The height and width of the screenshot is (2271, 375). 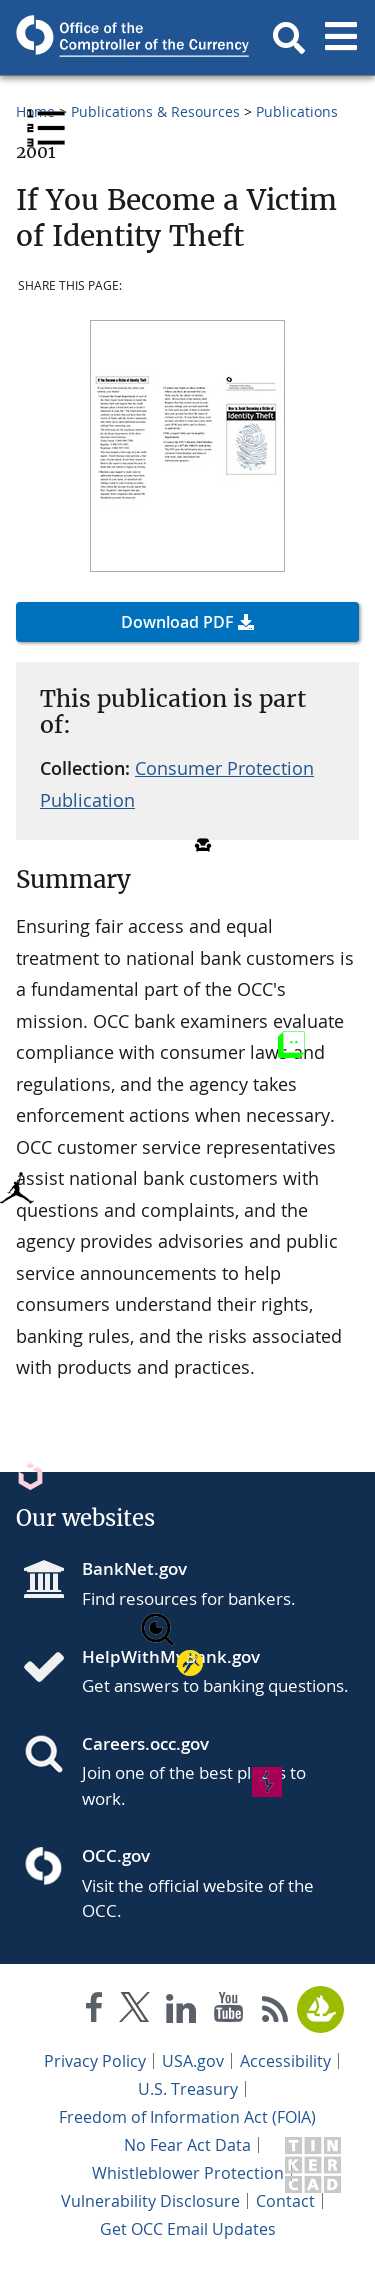 I want to click on search with visual recognition, so click(x=157, y=1629).